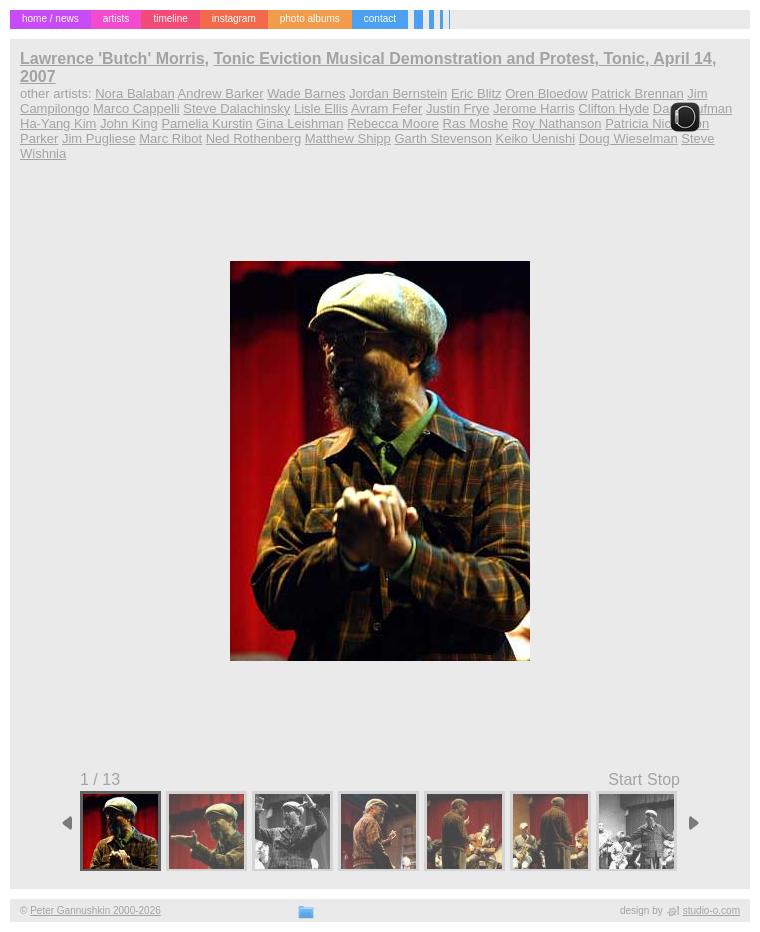 Image resolution: width=760 pixels, height=932 pixels. Describe the element at coordinates (685, 117) in the screenshot. I see `open the Apple Watch app` at that location.